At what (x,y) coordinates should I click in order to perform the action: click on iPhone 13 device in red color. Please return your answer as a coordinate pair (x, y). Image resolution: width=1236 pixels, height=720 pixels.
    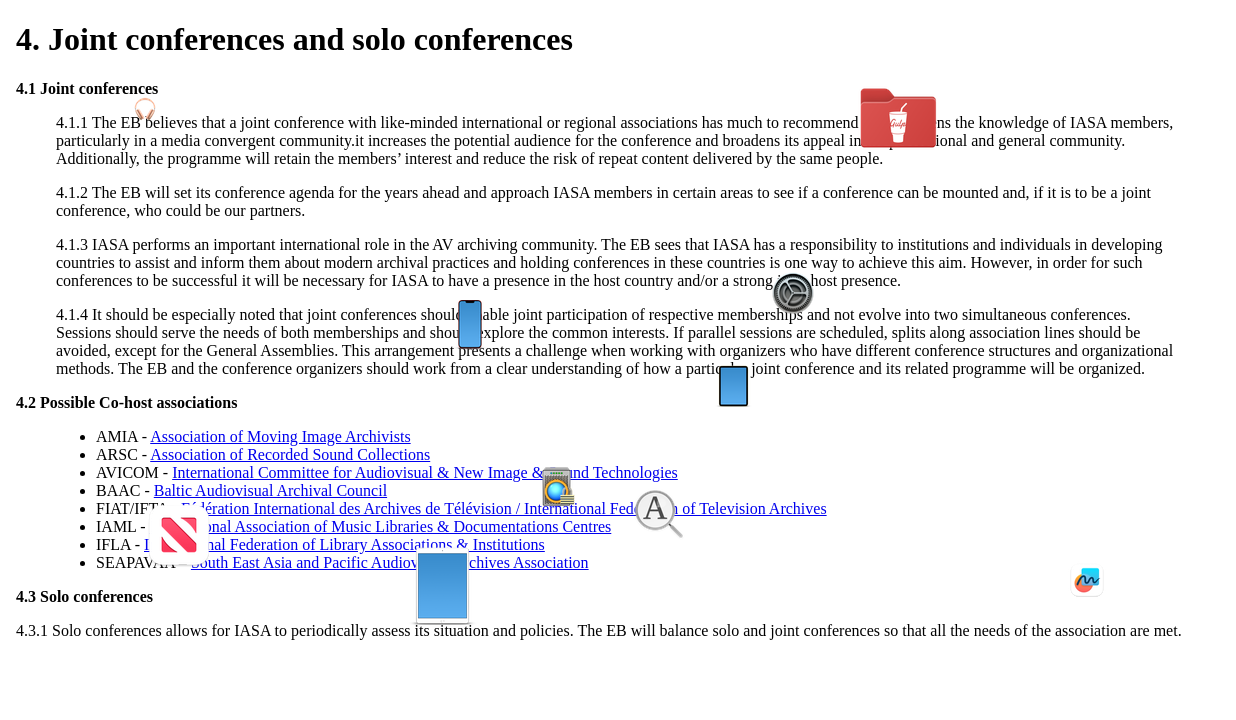
    Looking at the image, I should click on (470, 325).